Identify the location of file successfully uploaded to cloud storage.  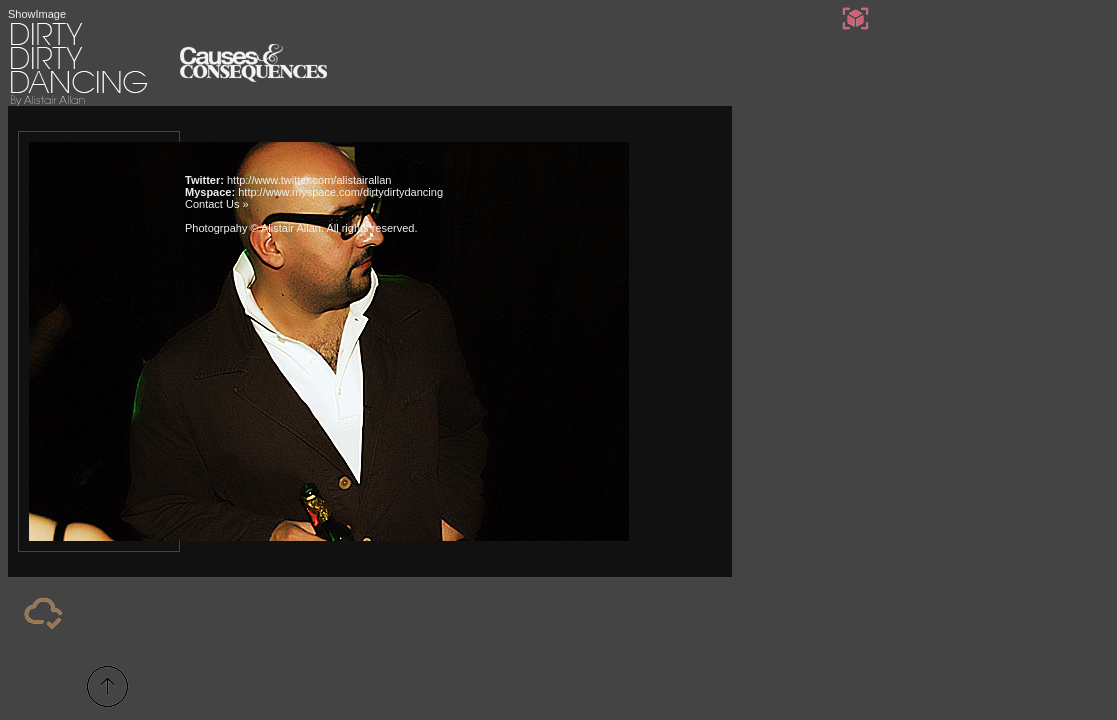
(43, 611).